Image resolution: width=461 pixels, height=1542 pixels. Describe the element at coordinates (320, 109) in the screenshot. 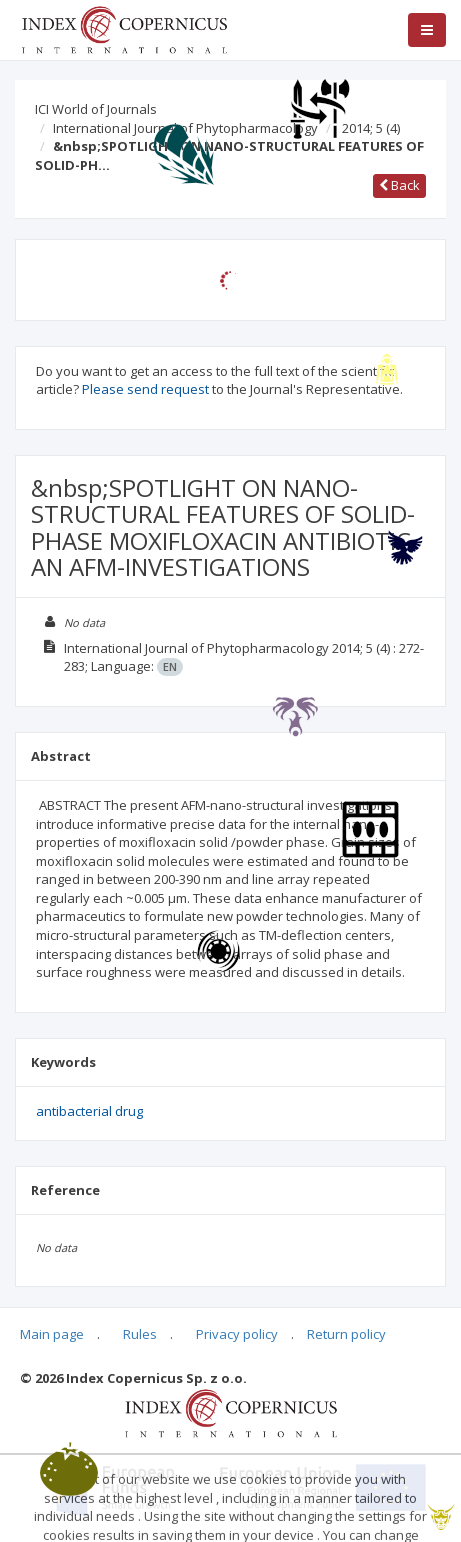

I see `switch between equipped weapons` at that location.